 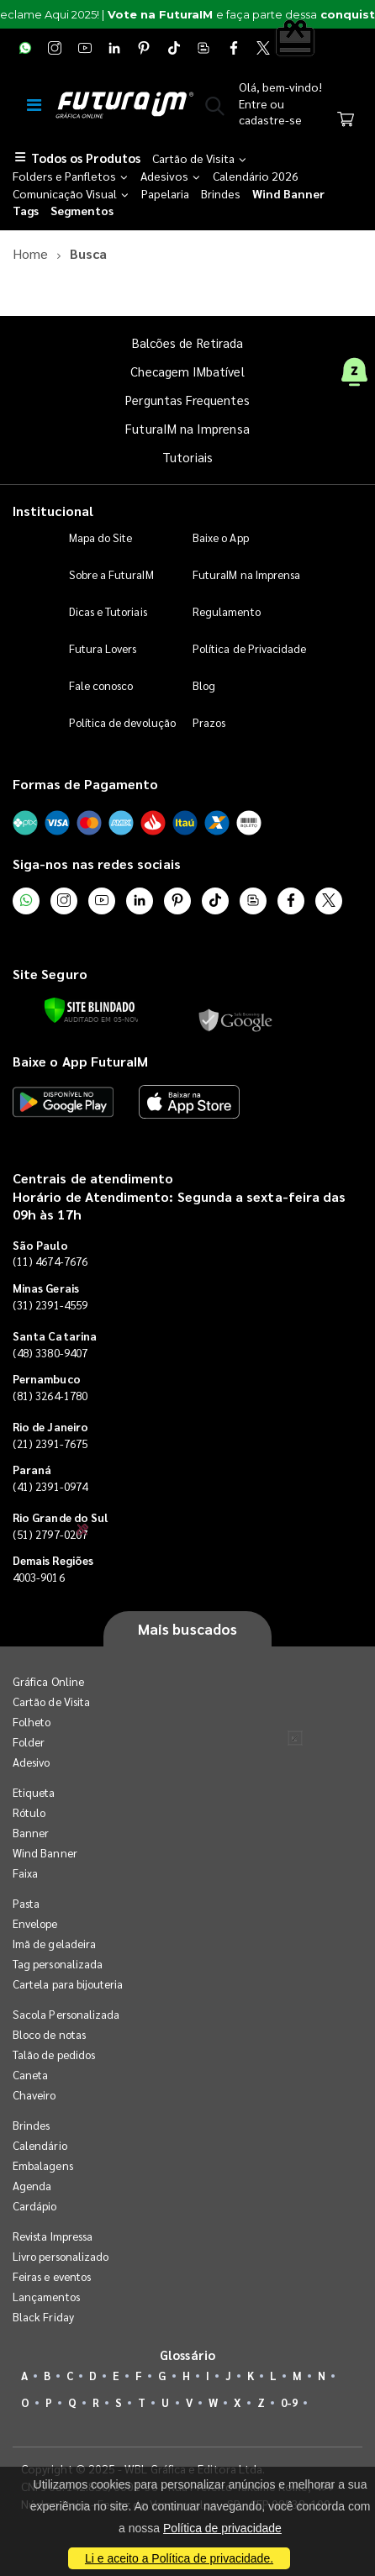 What do you see at coordinates (295, 1738) in the screenshot?
I see `navigate to the bottom-left corner` at bounding box center [295, 1738].